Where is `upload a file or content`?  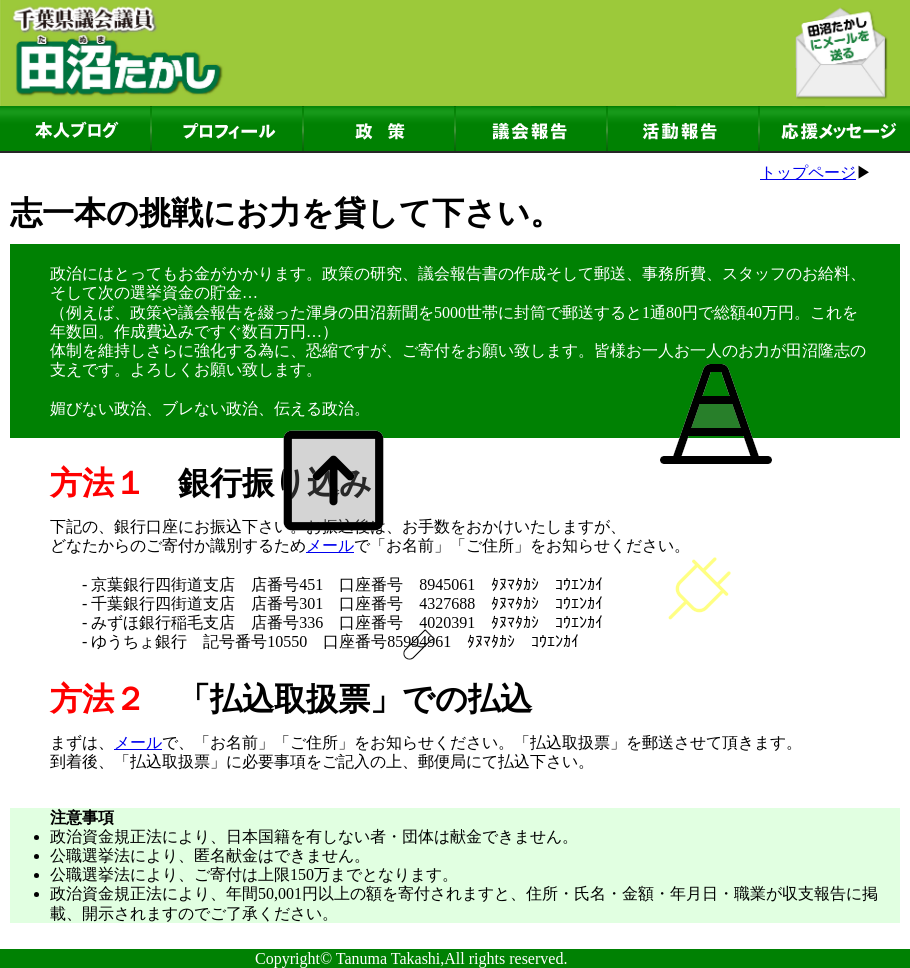 upload a file or content is located at coordinates (333, 480).